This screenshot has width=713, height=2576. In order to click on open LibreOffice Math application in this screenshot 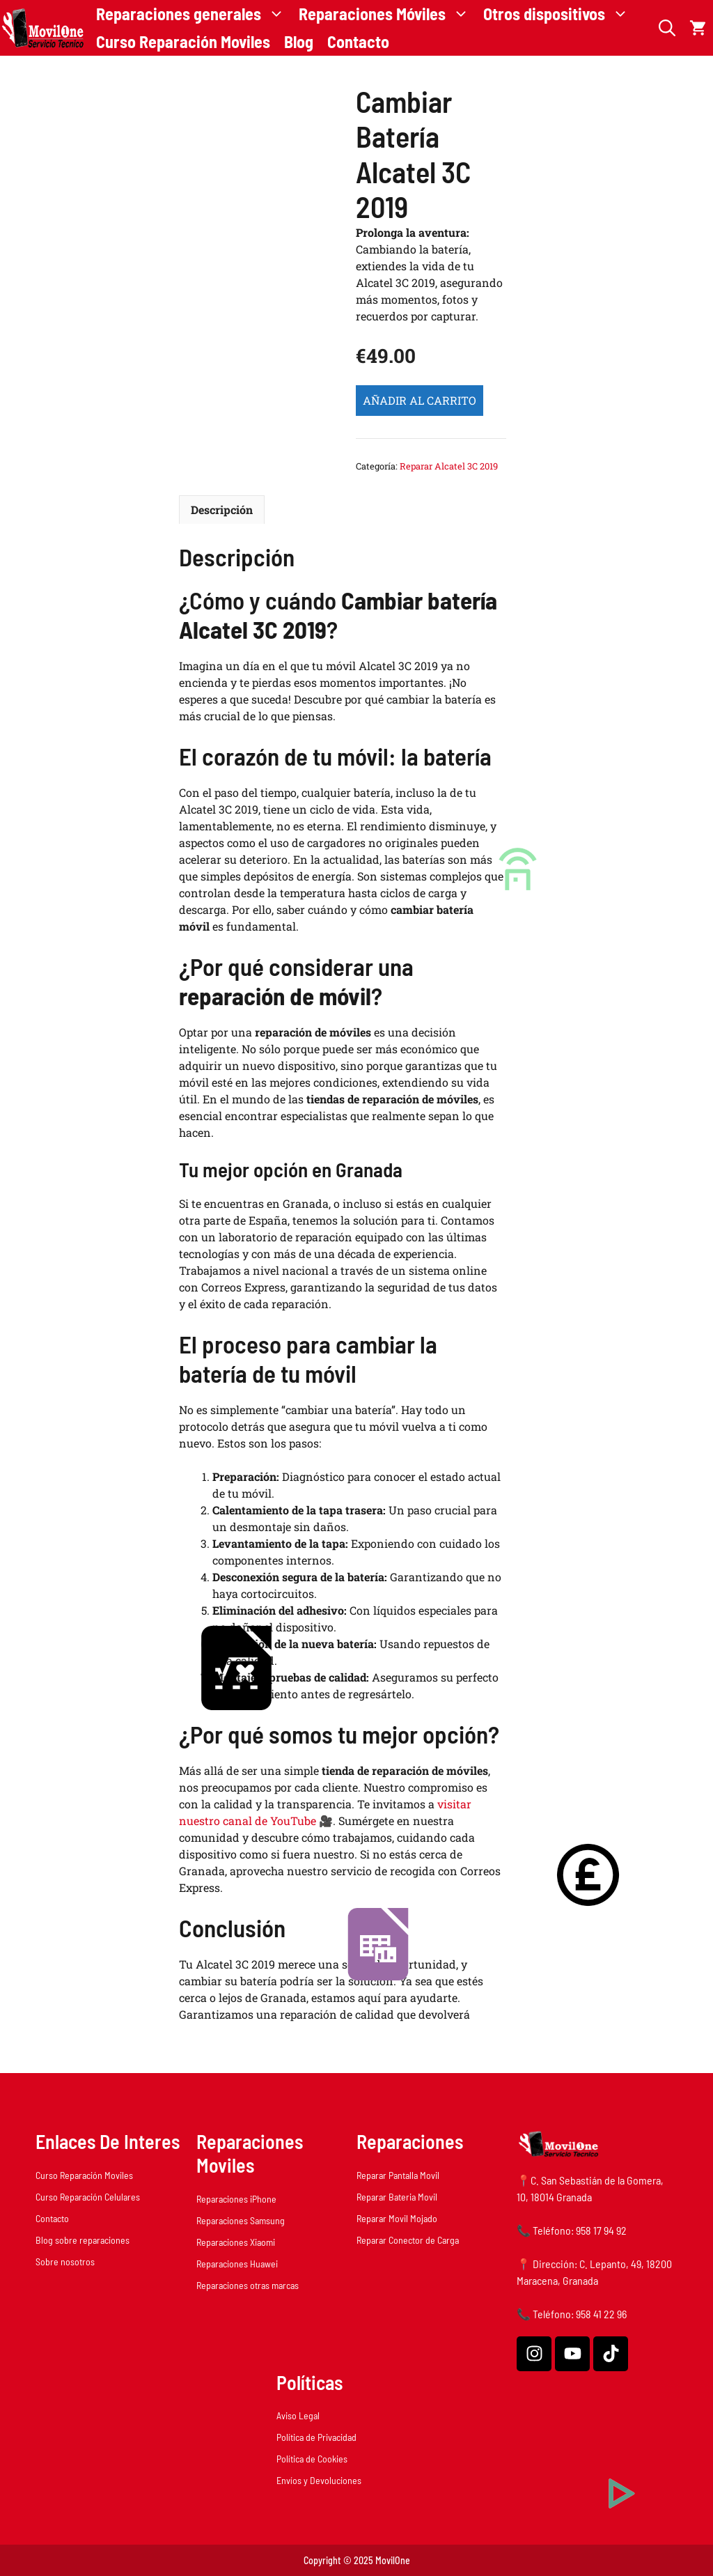, I will do `click(236, 1668)`.